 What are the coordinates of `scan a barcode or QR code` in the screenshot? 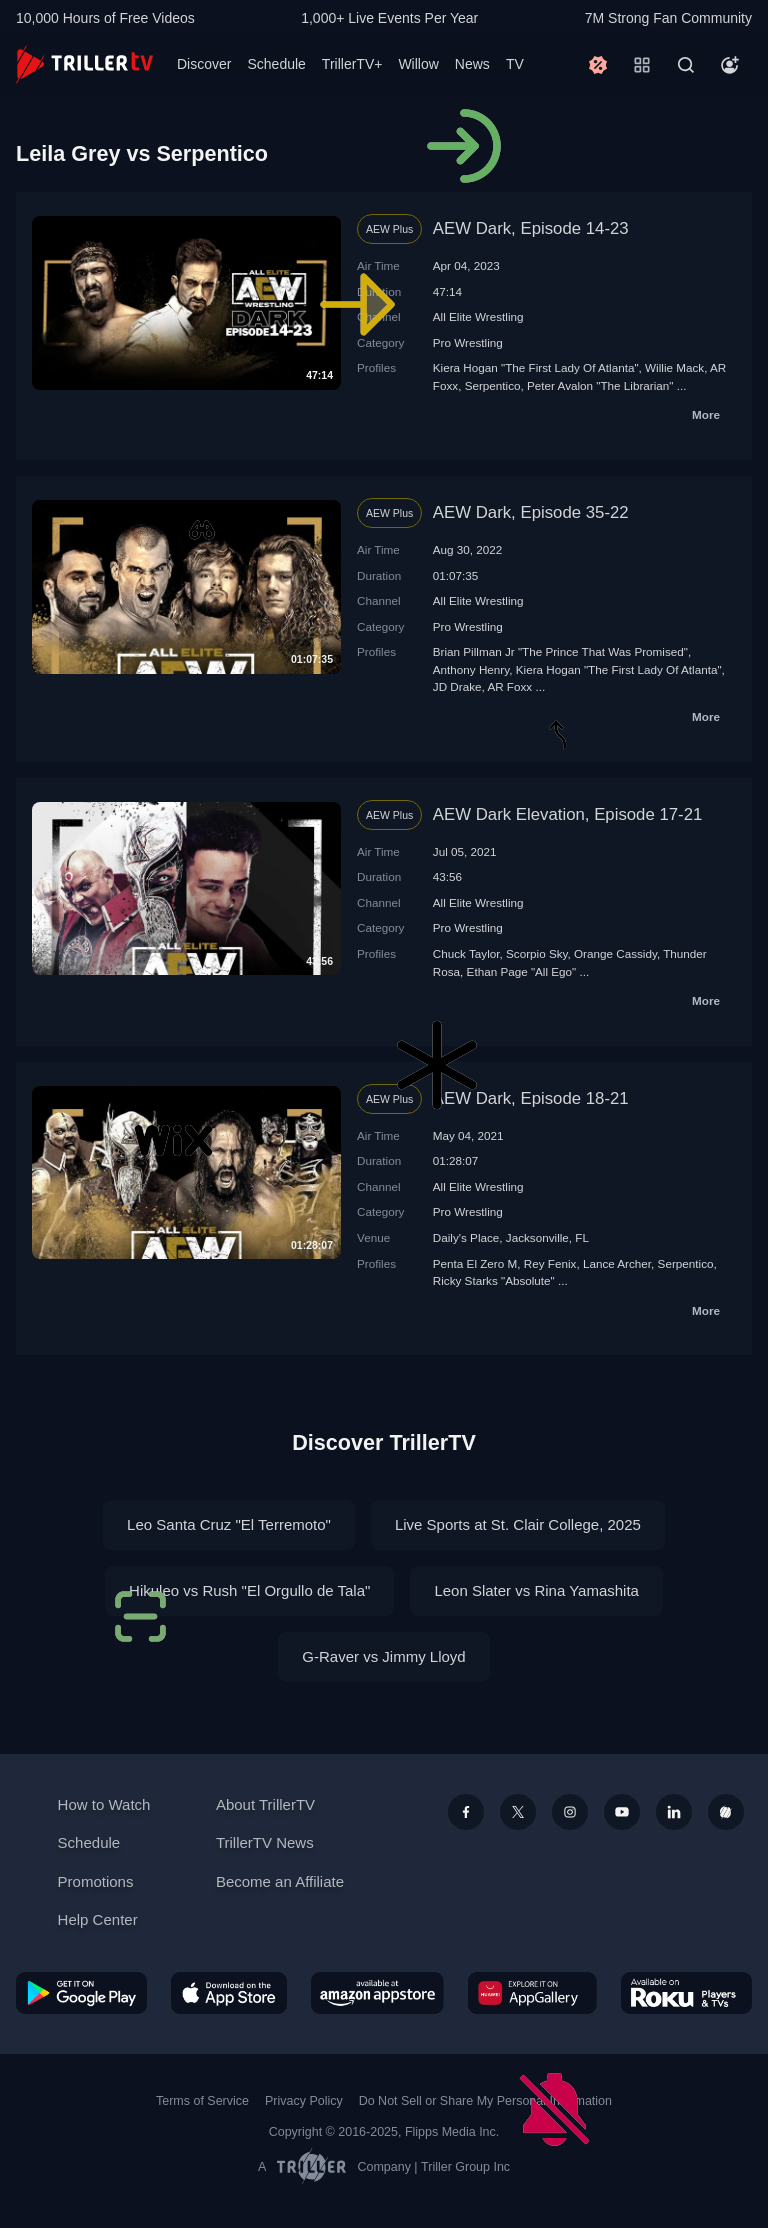 It's located at (140, 1616).